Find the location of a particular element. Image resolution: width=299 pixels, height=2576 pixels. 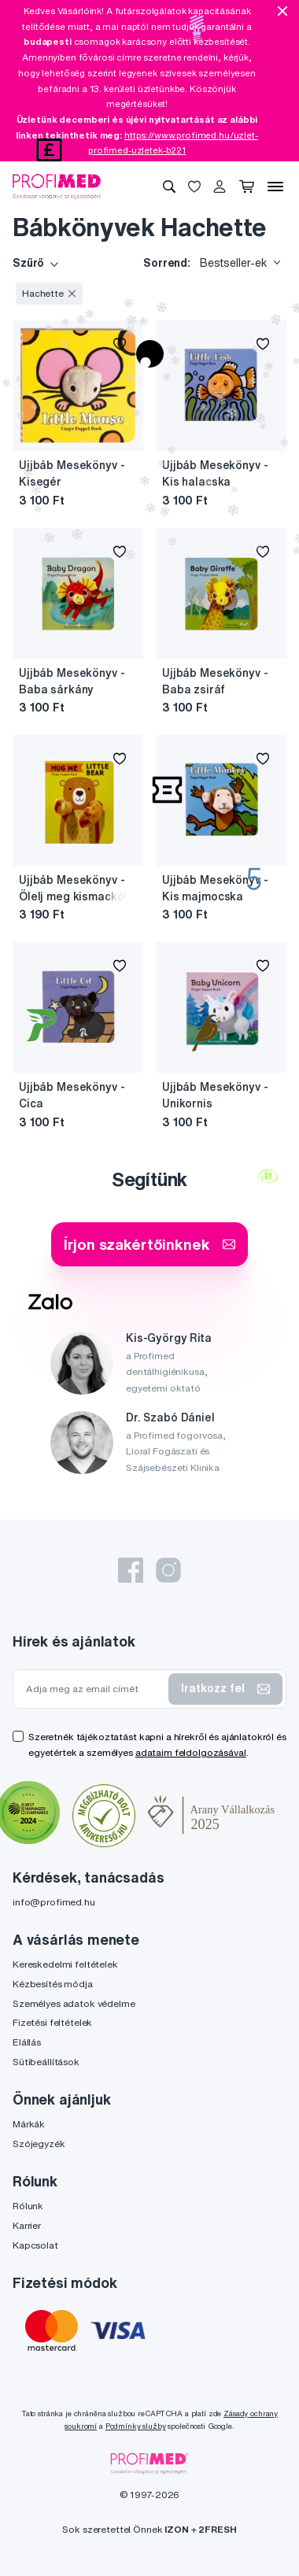

hilton hotels and resorts logo is located at coordinates (268, 1176).